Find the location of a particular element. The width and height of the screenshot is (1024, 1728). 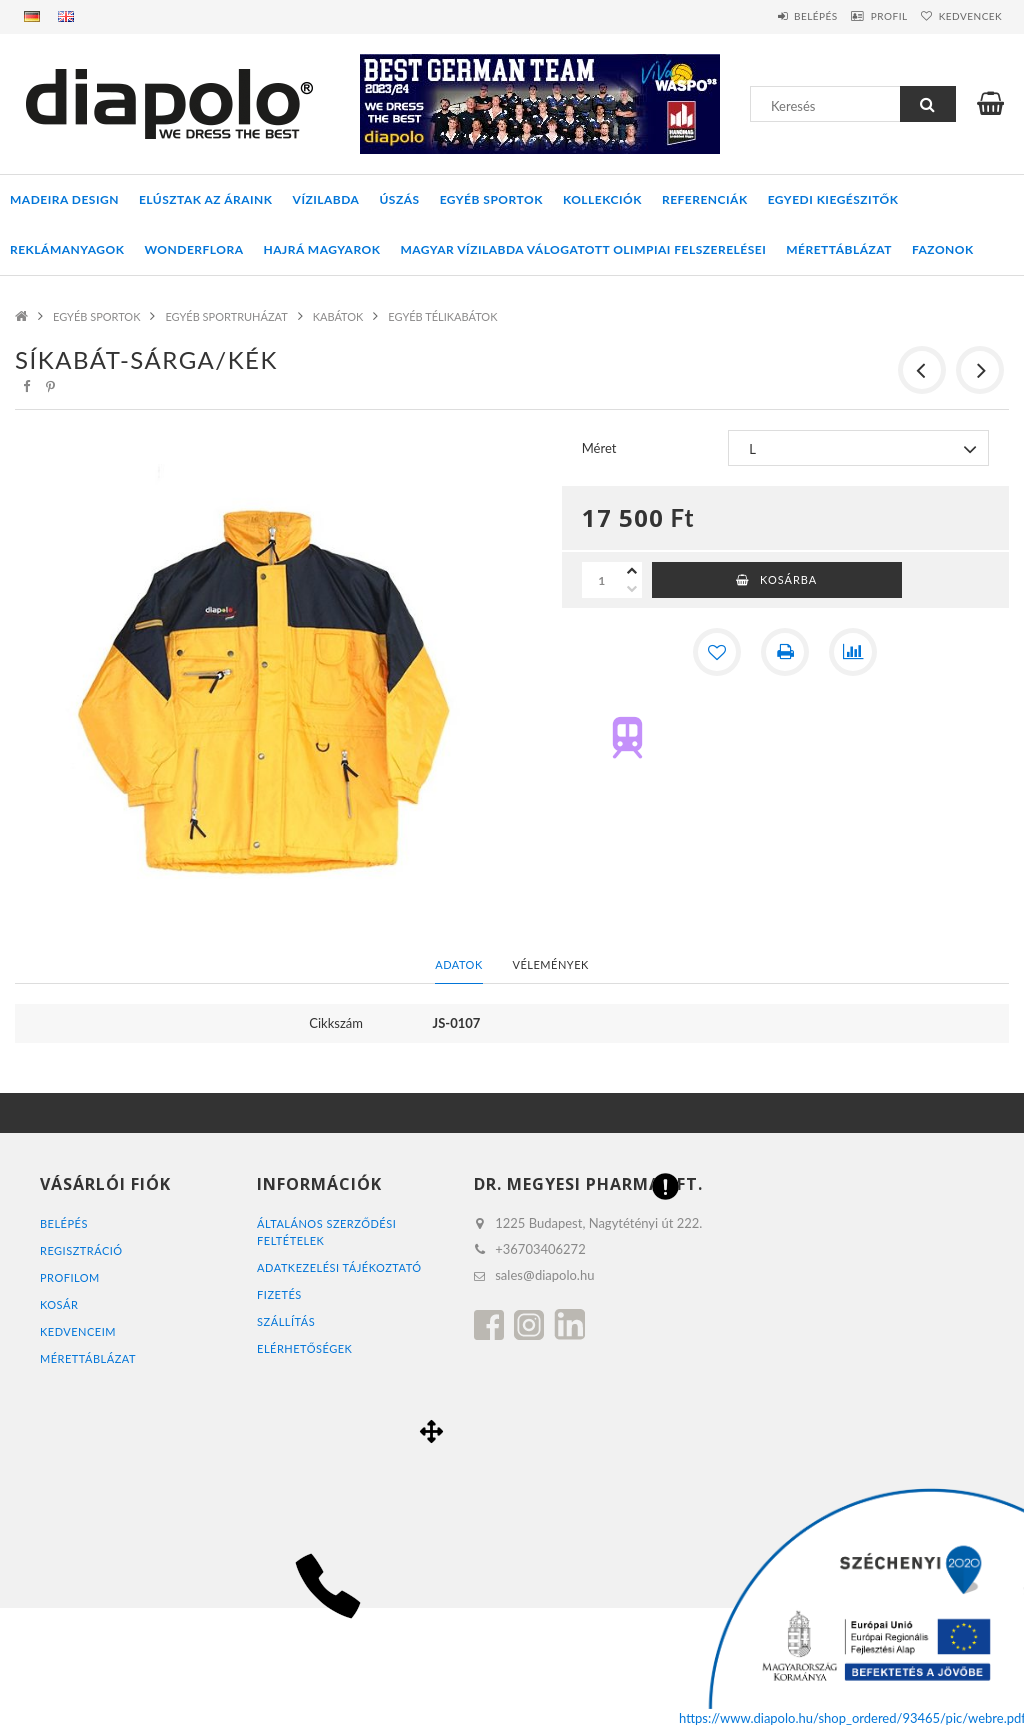

move or reposition an element is located at coordinates (431, 1431).